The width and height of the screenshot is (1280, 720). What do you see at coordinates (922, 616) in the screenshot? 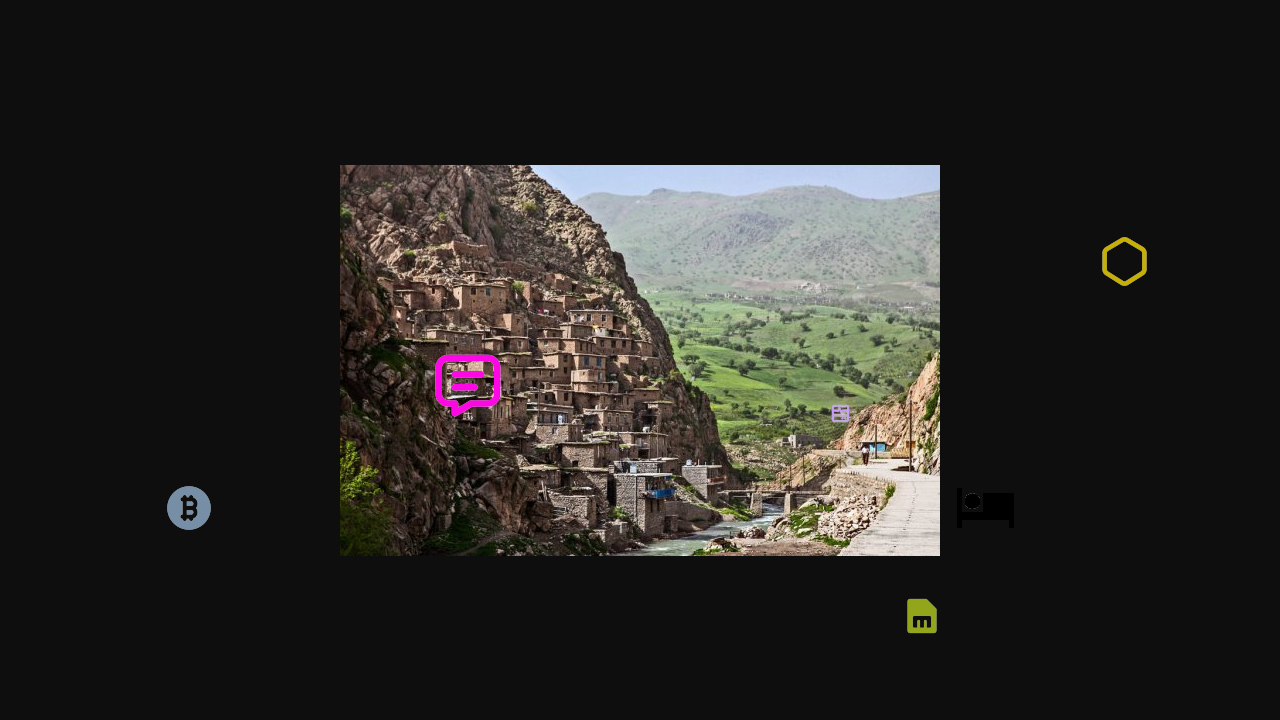
I see `manage sim card settings` at bounding box center [922, 616].